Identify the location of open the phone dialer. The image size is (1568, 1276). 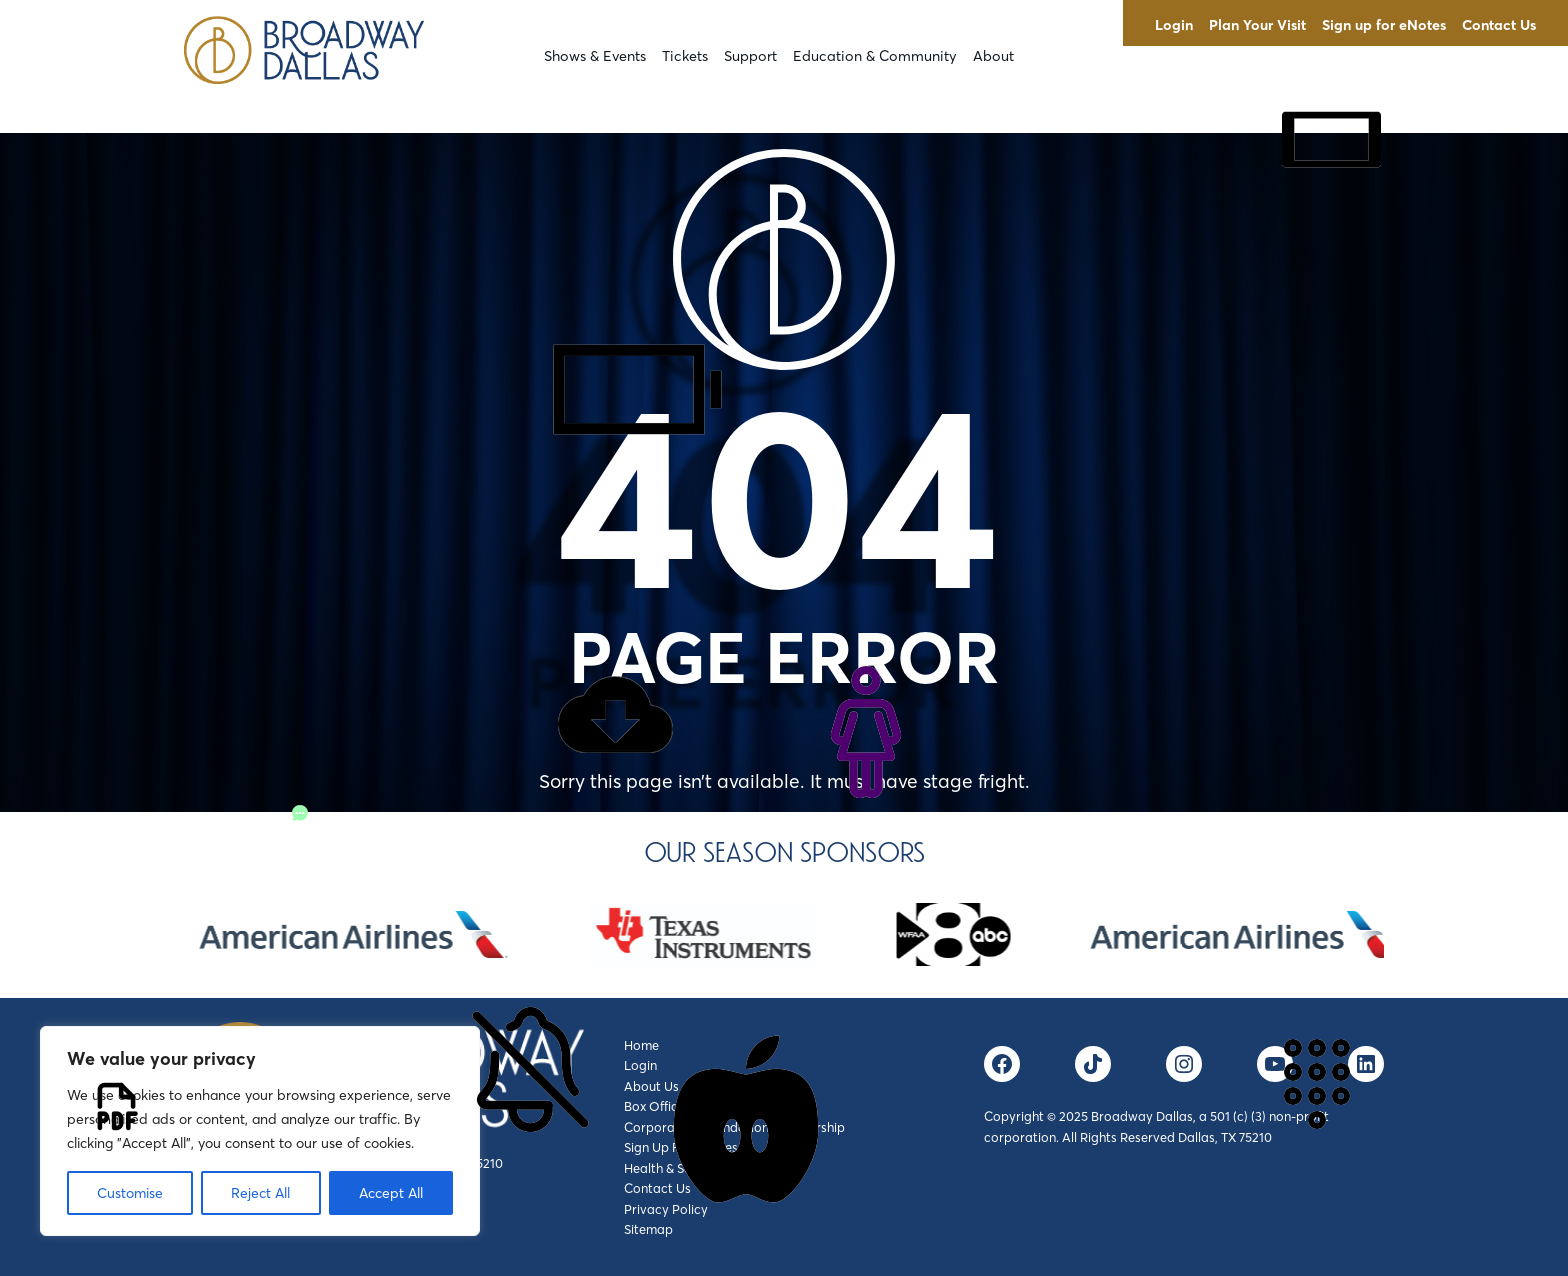
(1317, 1084).